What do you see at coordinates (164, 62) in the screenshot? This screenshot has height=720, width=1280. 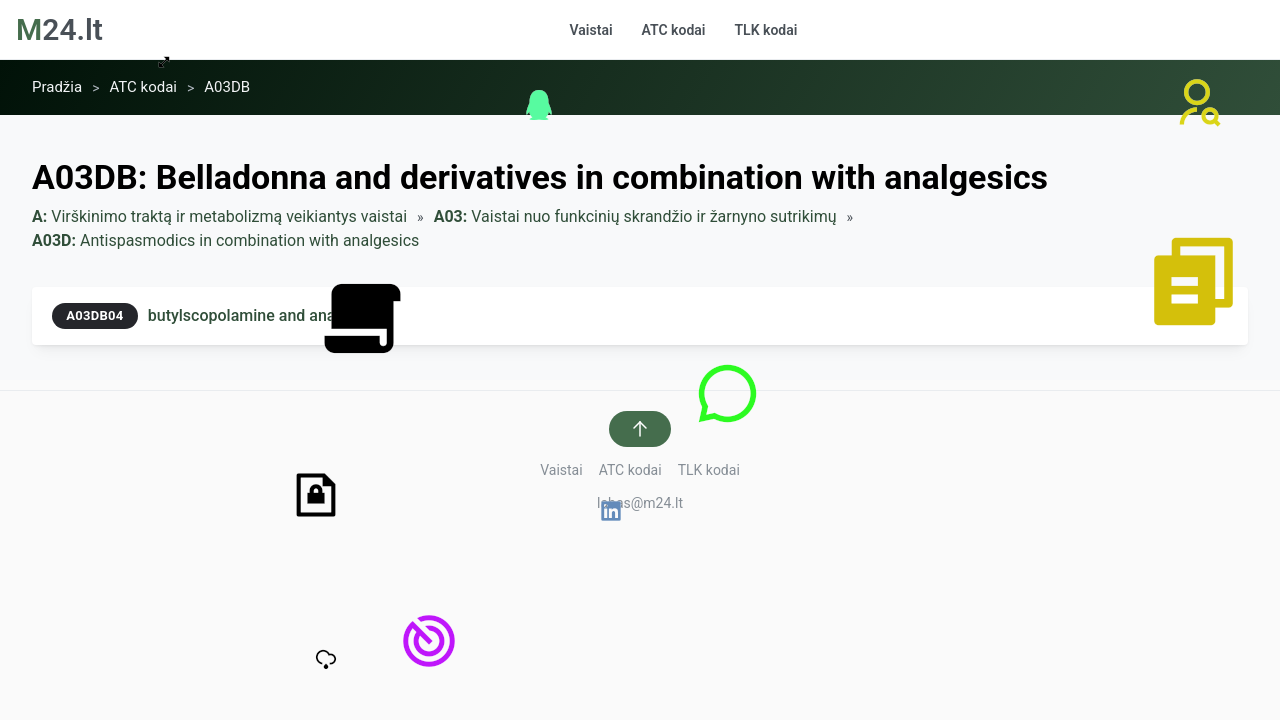 I see `expand content to fullscreen` at bounding box center [164, 62].